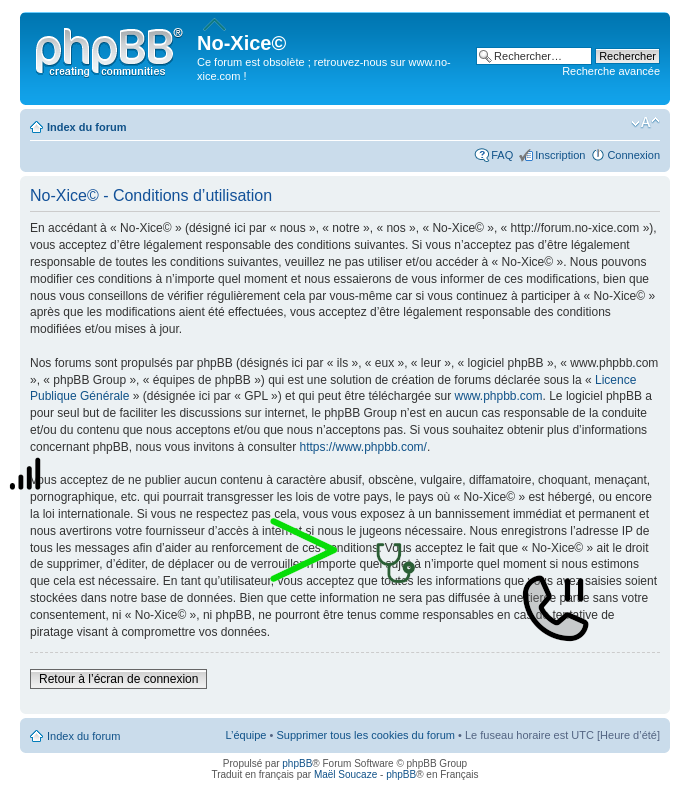  I want to click on navigate to the next item or page, so click(299, 550).